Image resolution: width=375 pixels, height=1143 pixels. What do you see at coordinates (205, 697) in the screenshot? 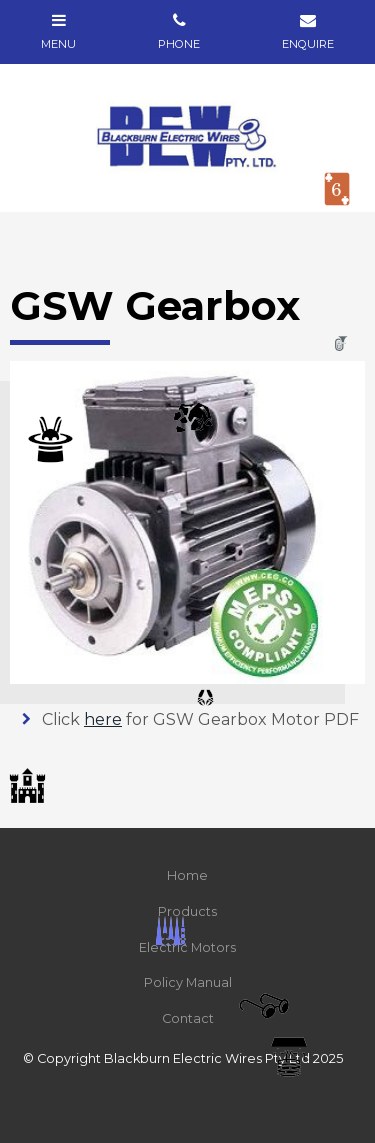
I see `select claw attack ability` at bounding box center [205, 697].